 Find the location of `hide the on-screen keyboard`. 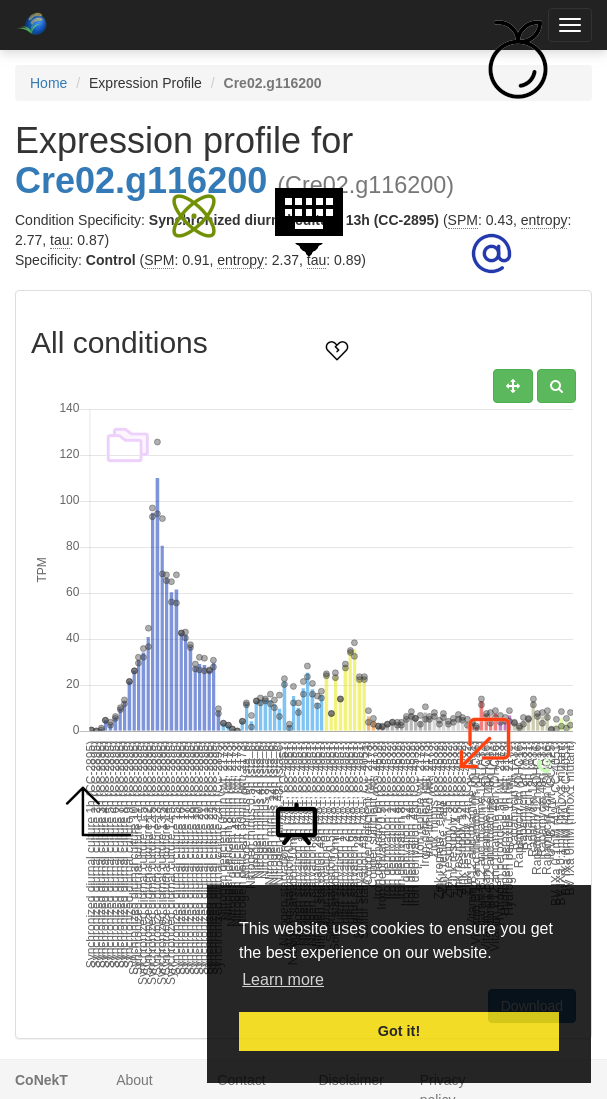

hide the on-screen keyboard is located at coordinates (309, 219).